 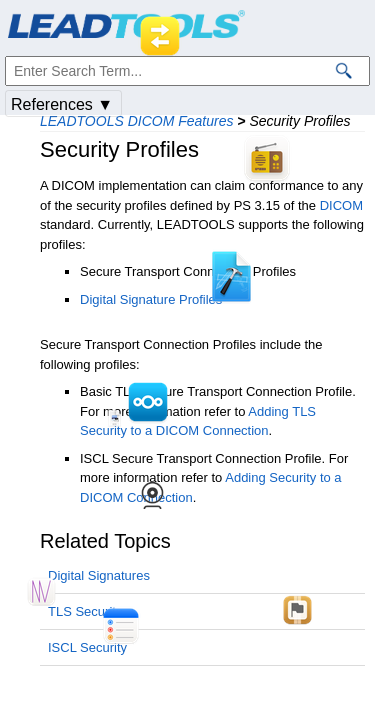 I want to click on open ownCloud file sync and sharing app, so click(x=148, y=402).